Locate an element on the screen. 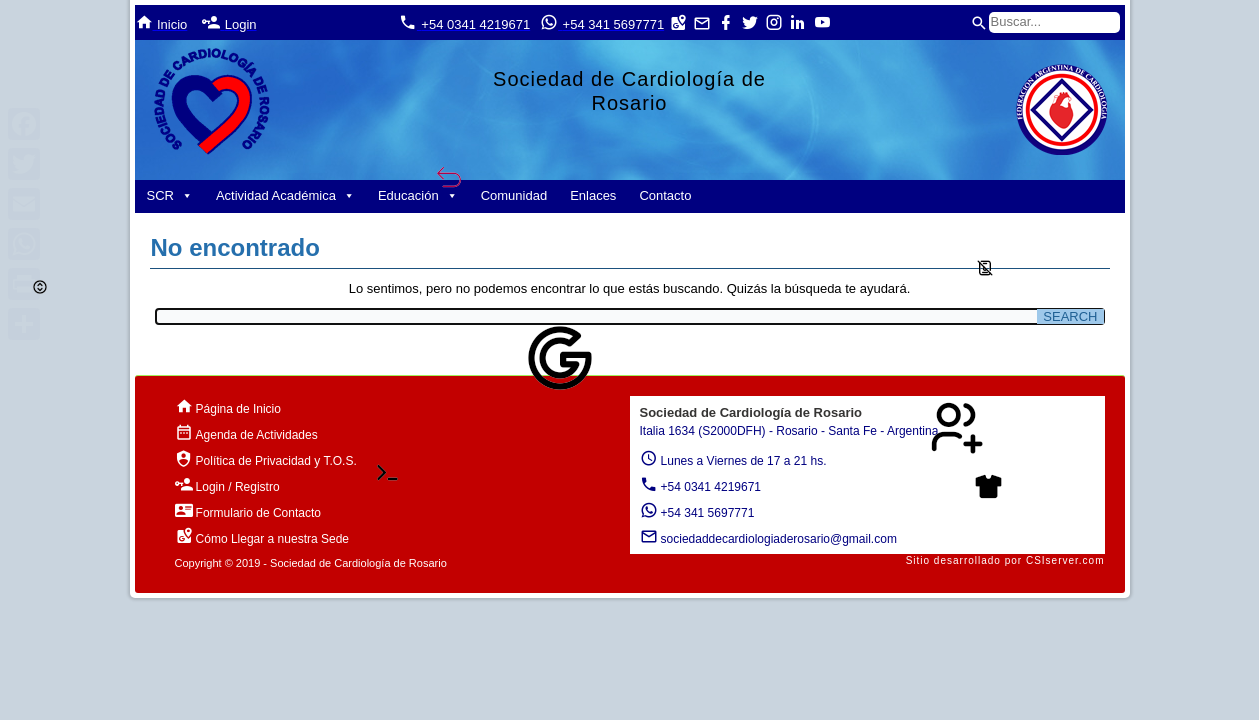 This screenshot has height=720, width=1259. disable or hide identification badge is located at coordinates (985, 268).